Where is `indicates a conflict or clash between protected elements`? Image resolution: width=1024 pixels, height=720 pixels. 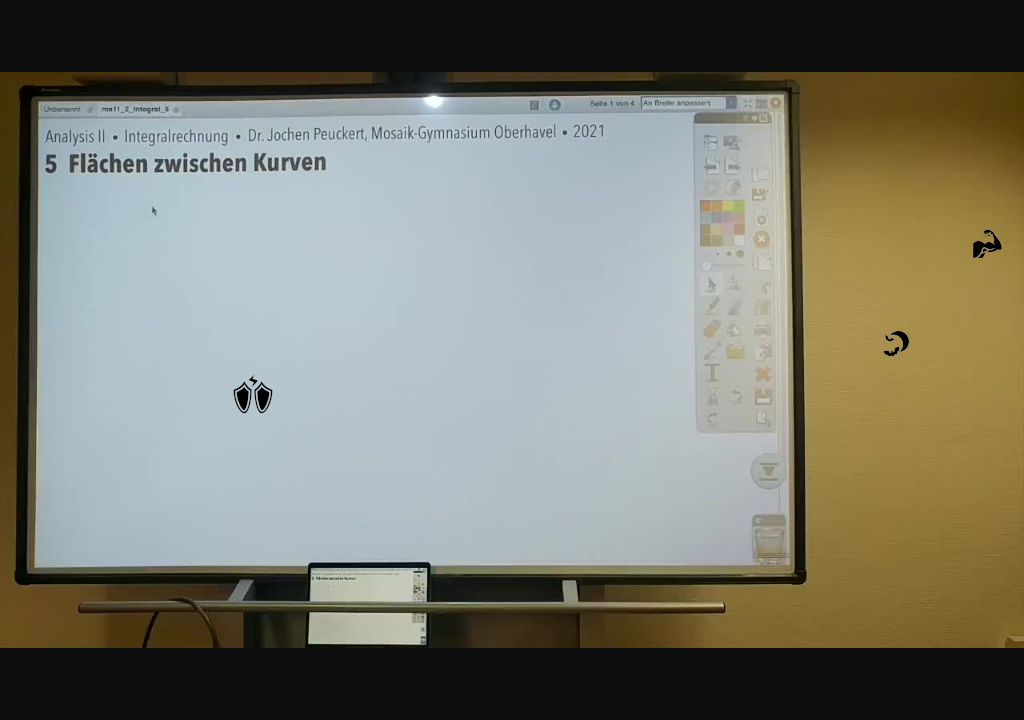 indicates a conflict or clash between protected elements is located at coordinates (253, 394).